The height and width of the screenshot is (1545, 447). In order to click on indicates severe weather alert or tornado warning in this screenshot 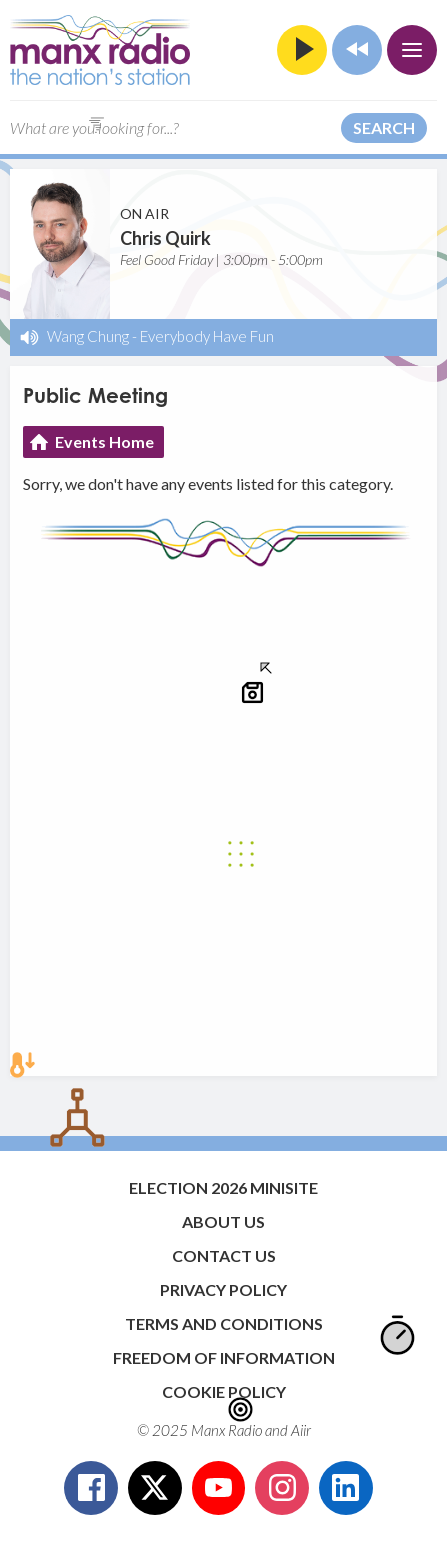, I will do `click(96, 124)`.